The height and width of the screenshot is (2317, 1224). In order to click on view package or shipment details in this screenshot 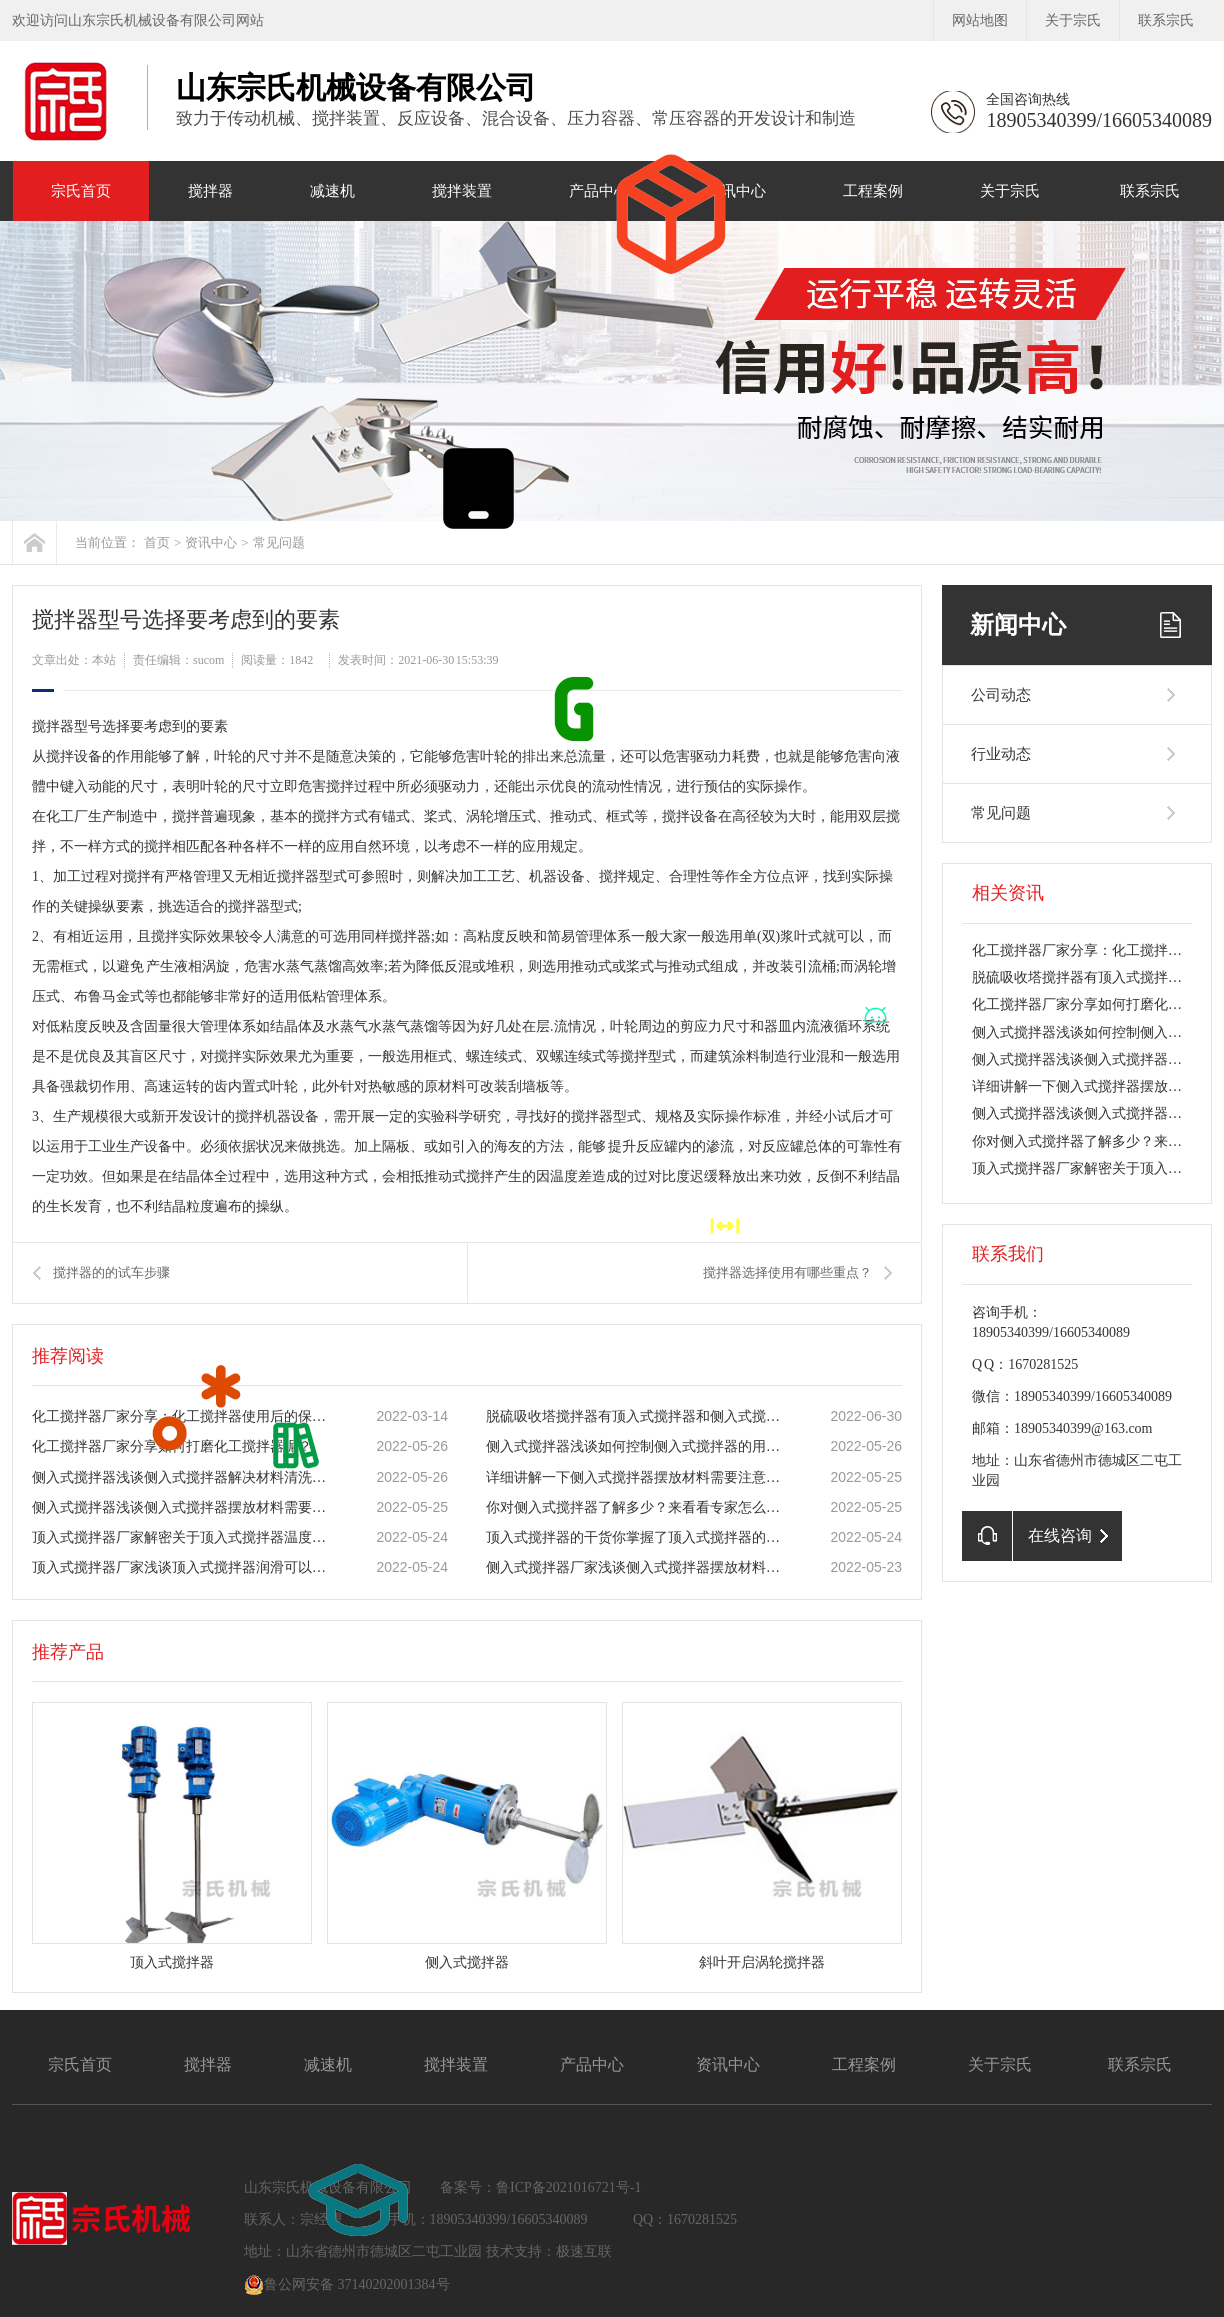, I will do `click(671, 214)`.